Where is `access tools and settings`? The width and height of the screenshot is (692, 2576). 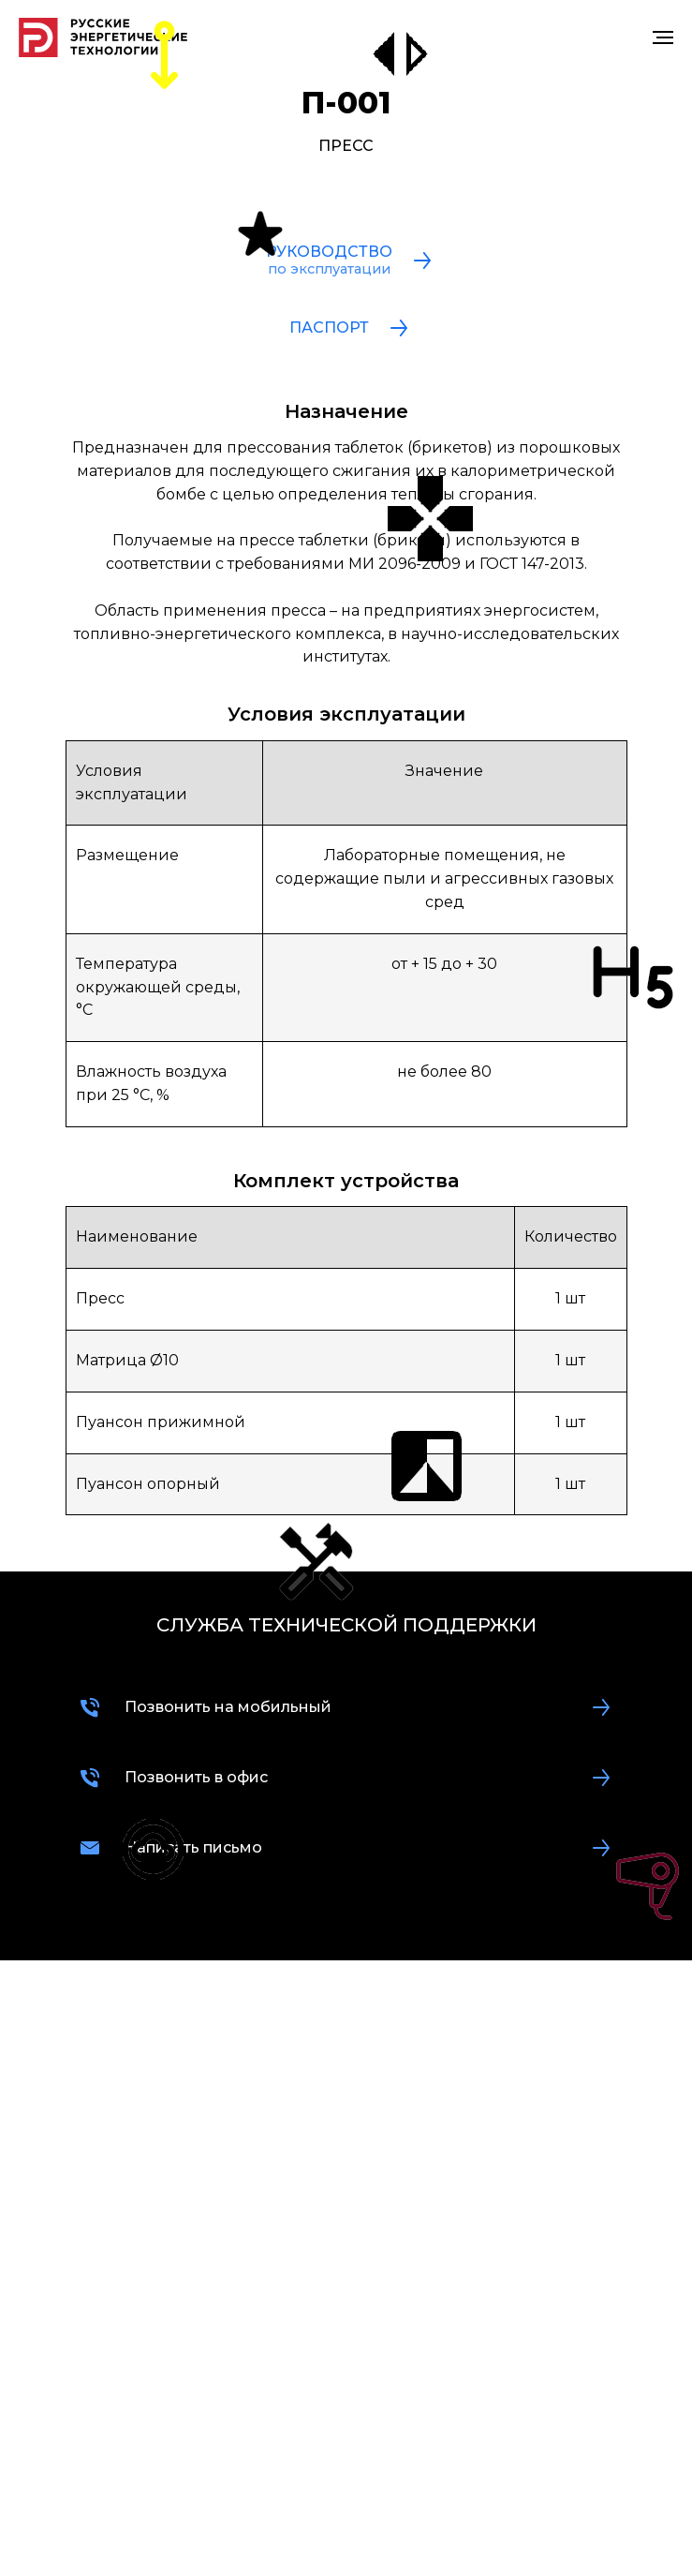
access tools and settings is located at coordinates (317, 1563).